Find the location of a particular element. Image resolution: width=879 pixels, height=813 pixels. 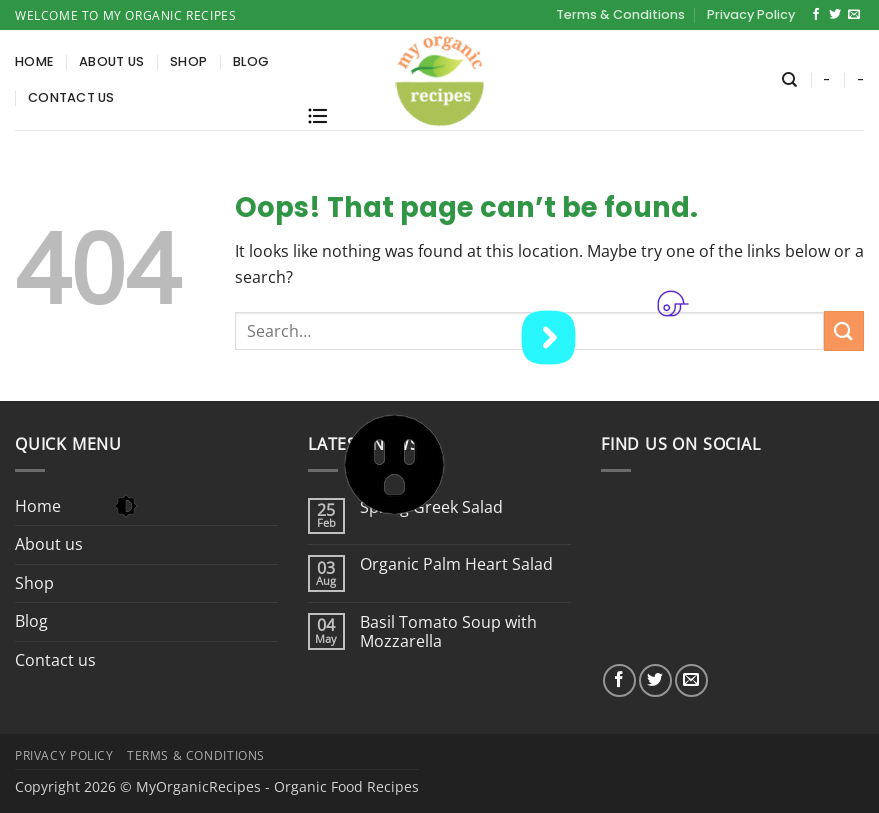

go to next item or step is located at coordinates (548, 337).